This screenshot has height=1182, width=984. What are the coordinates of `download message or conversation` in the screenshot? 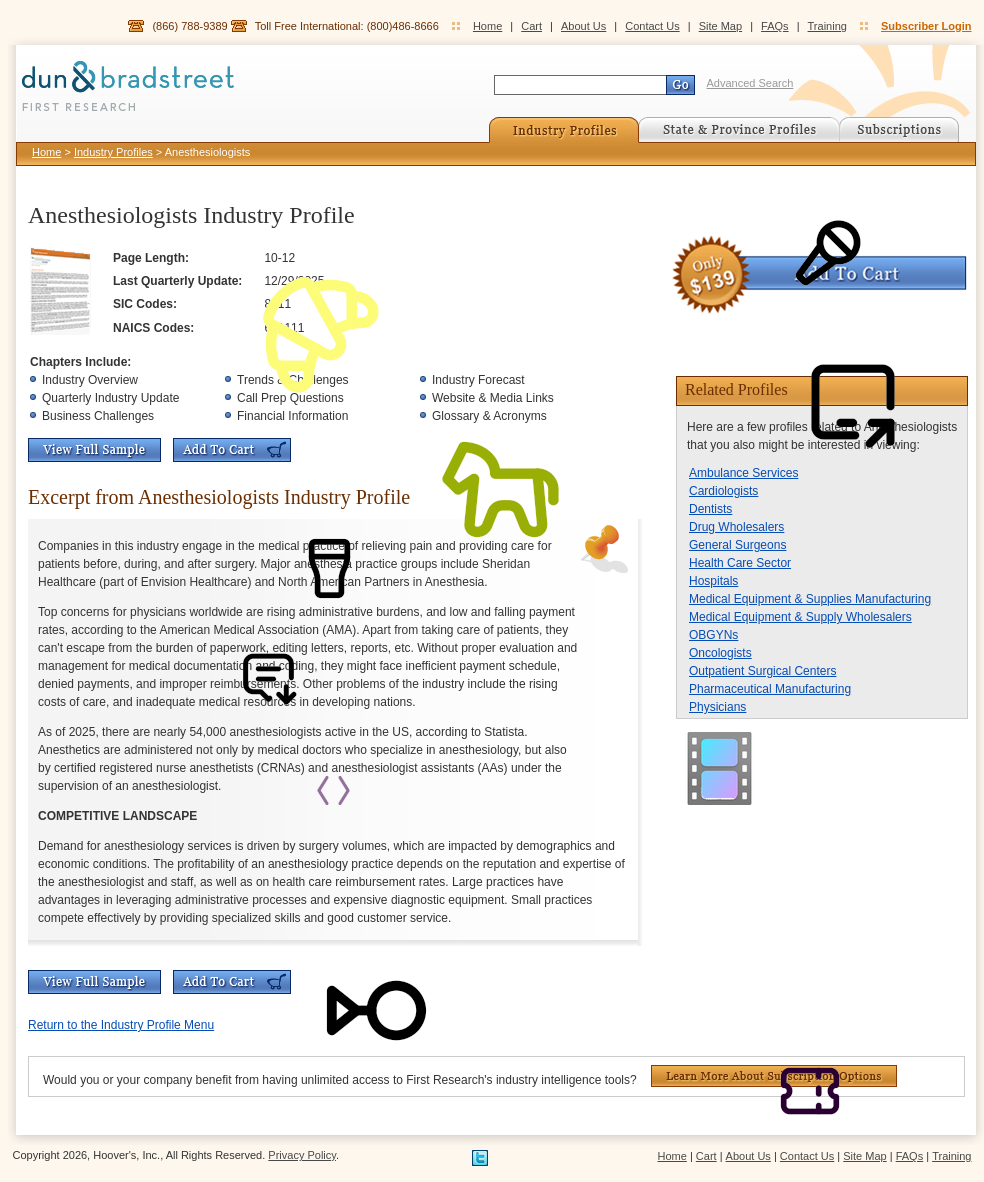 It's located at (268, 676).